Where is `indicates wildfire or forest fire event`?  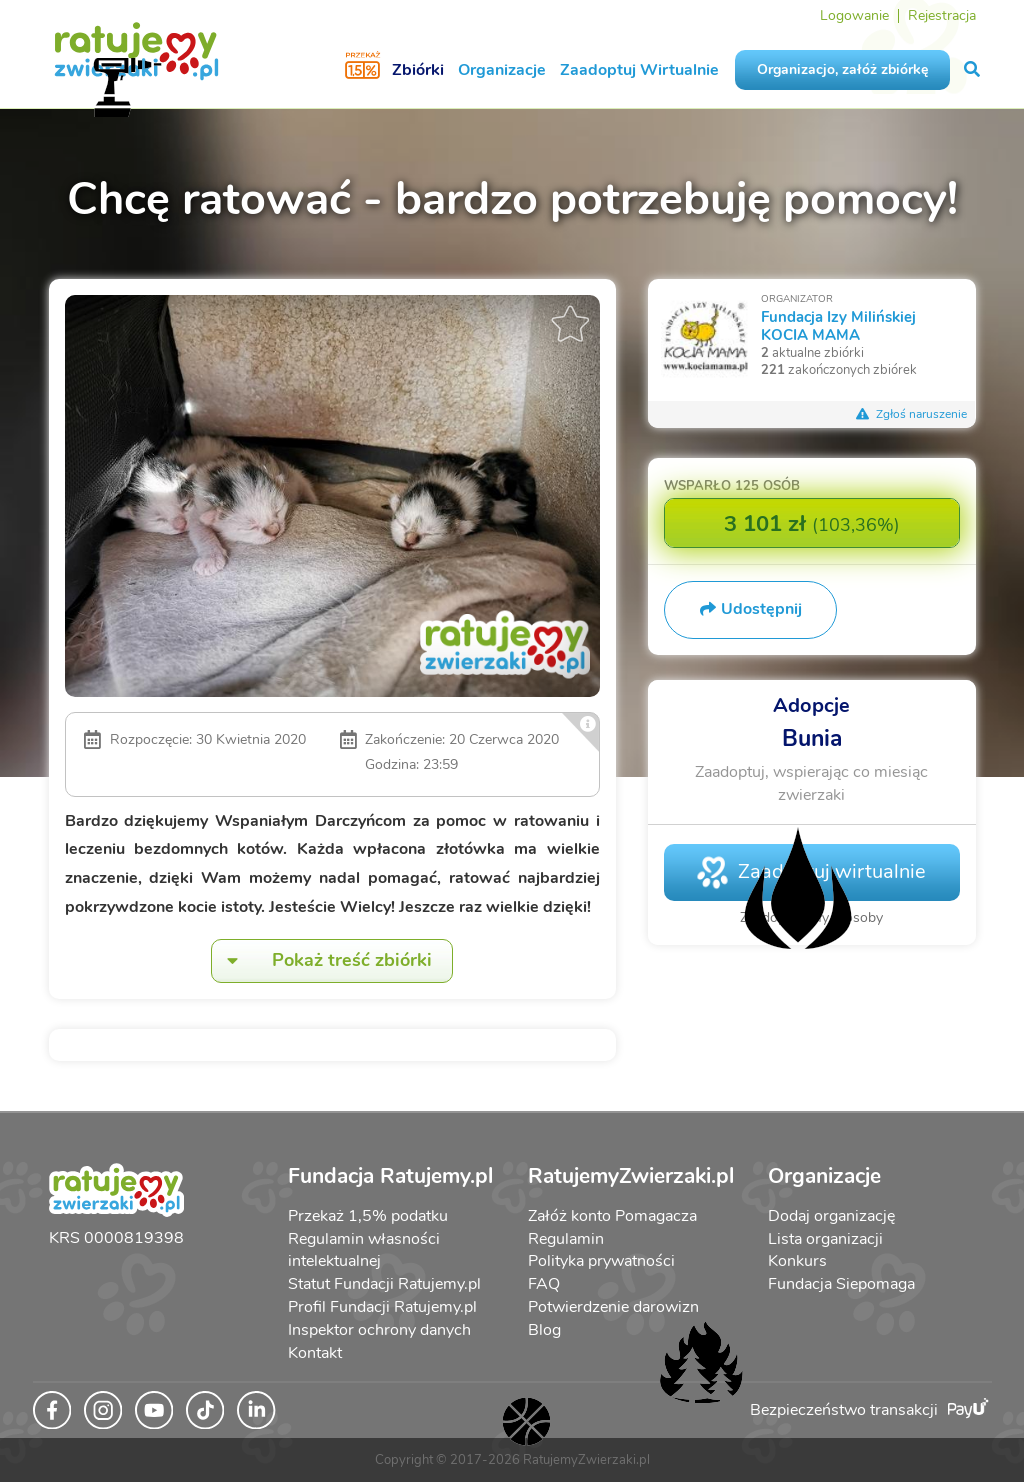 indicates wildfire or forest fire event is located at coordinates (701, 1362).